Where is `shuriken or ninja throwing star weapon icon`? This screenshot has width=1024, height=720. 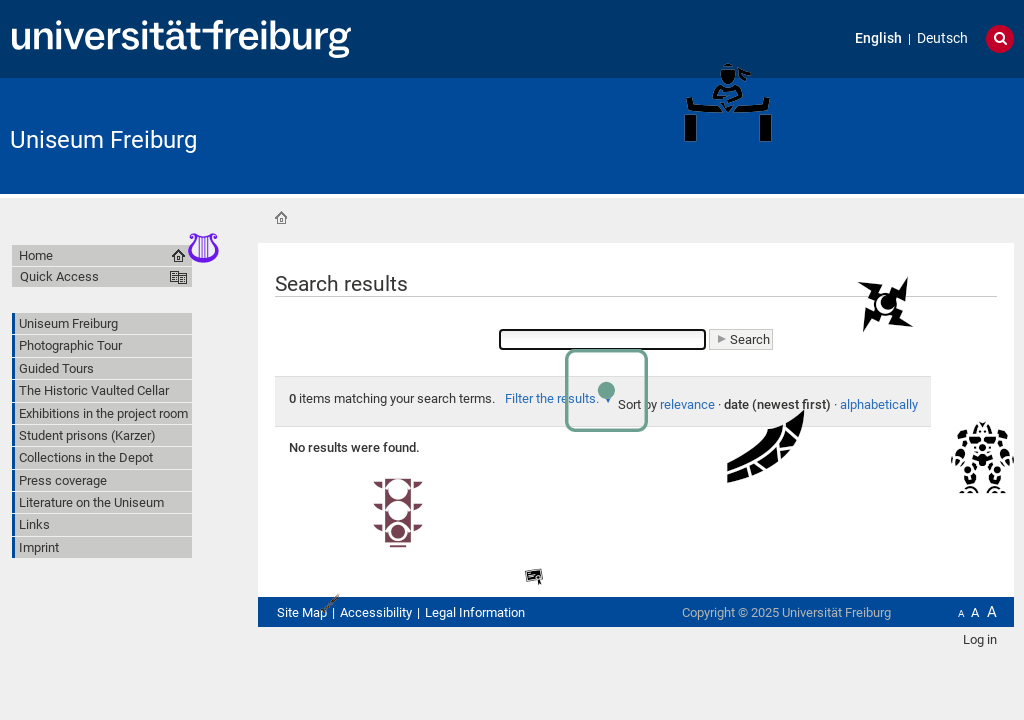 shuriken or ninja throwing star weapon icon is located at coordinates (885, 304).